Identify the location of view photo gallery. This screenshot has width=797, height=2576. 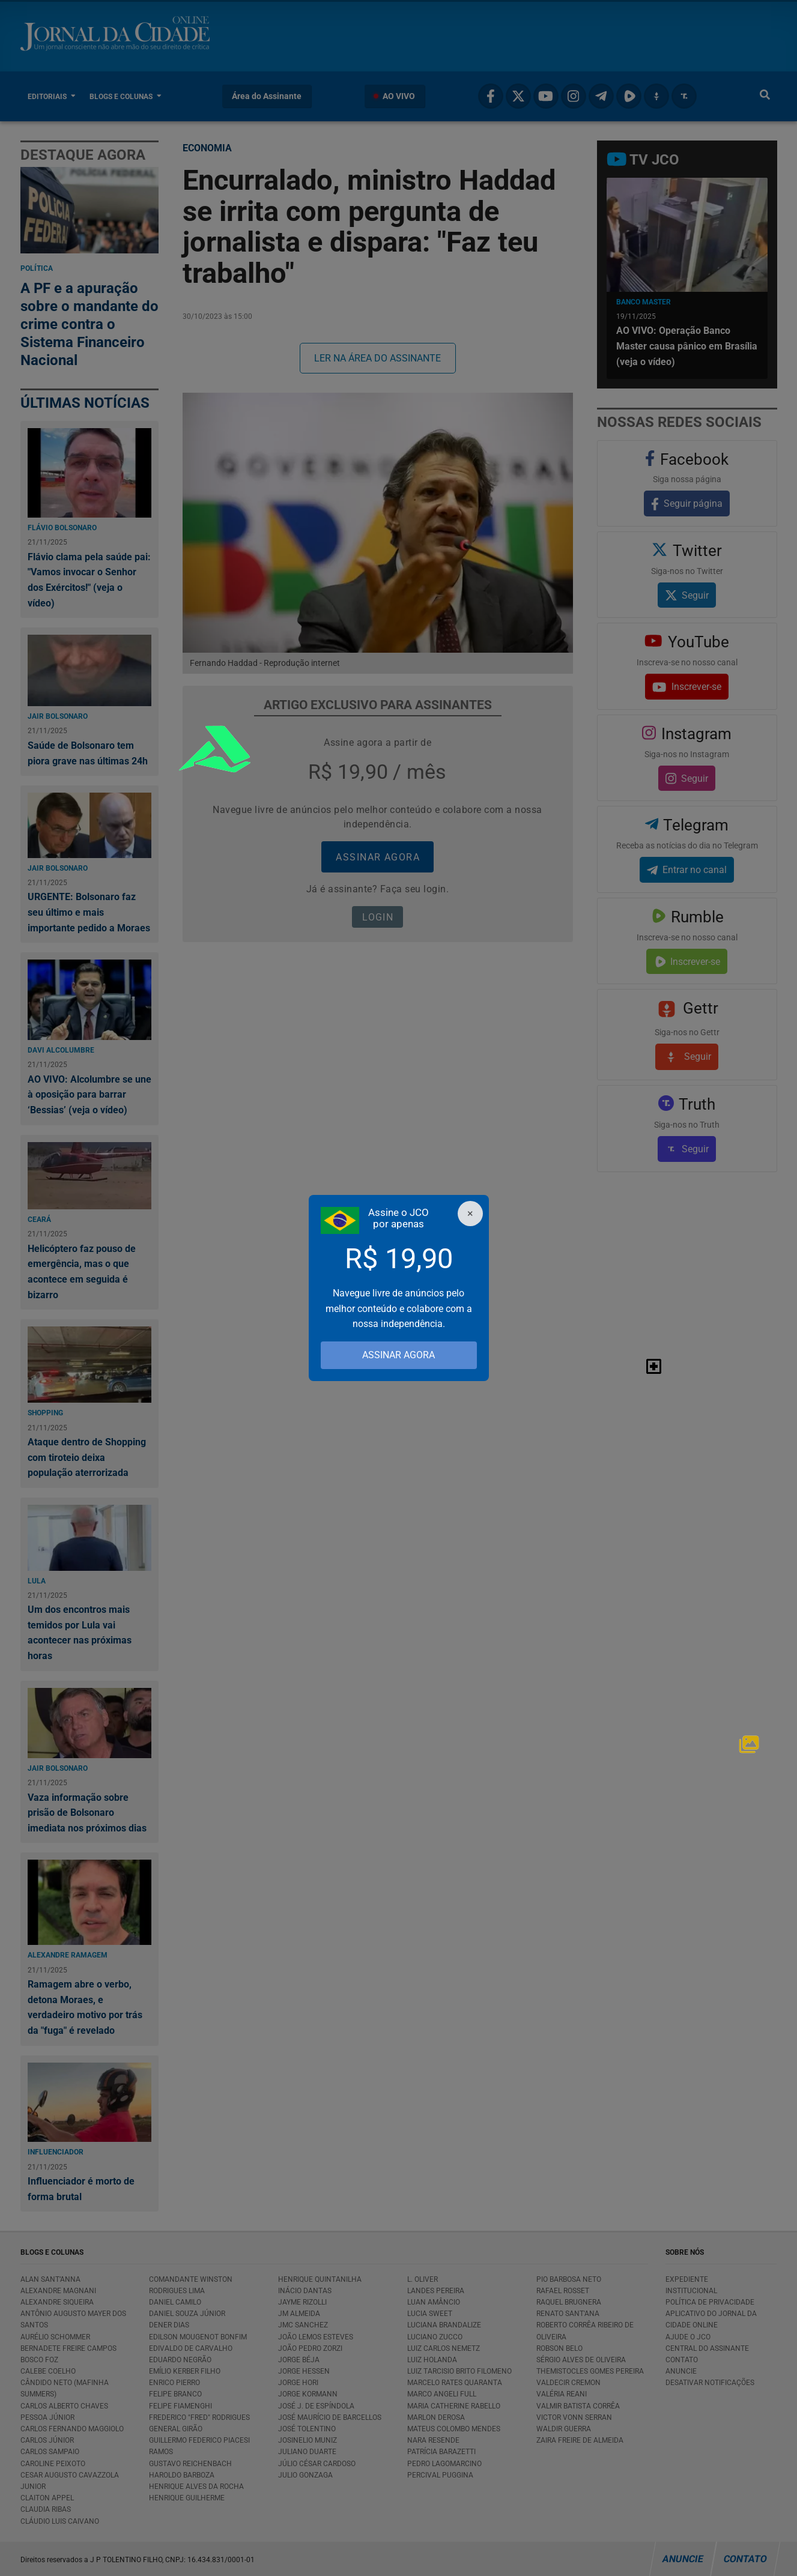
(750, 1744).